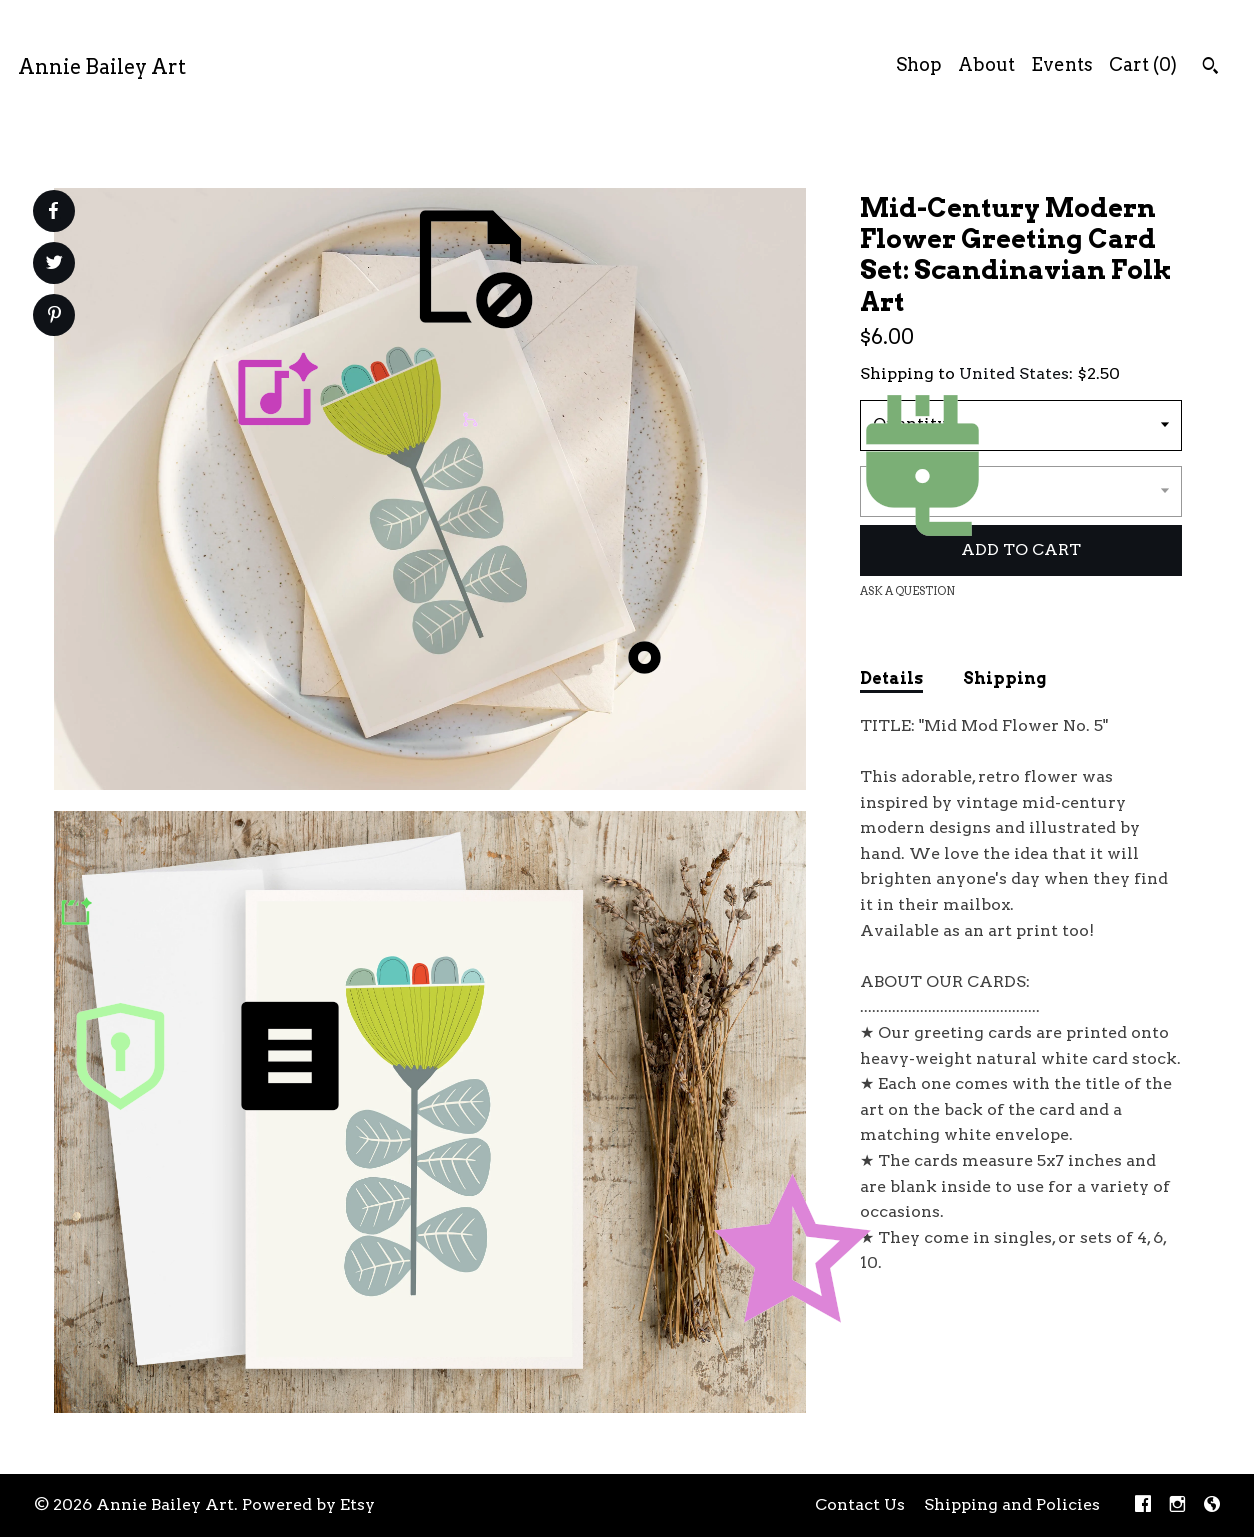  Describe the element at coordinates (922, 465) in the screenshot. I see `connect to a power source` at that location.